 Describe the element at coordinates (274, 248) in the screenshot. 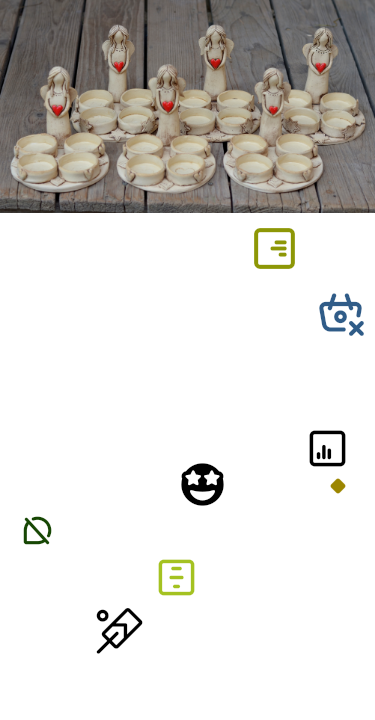

I see `align content to the right middle of a container` at that location.